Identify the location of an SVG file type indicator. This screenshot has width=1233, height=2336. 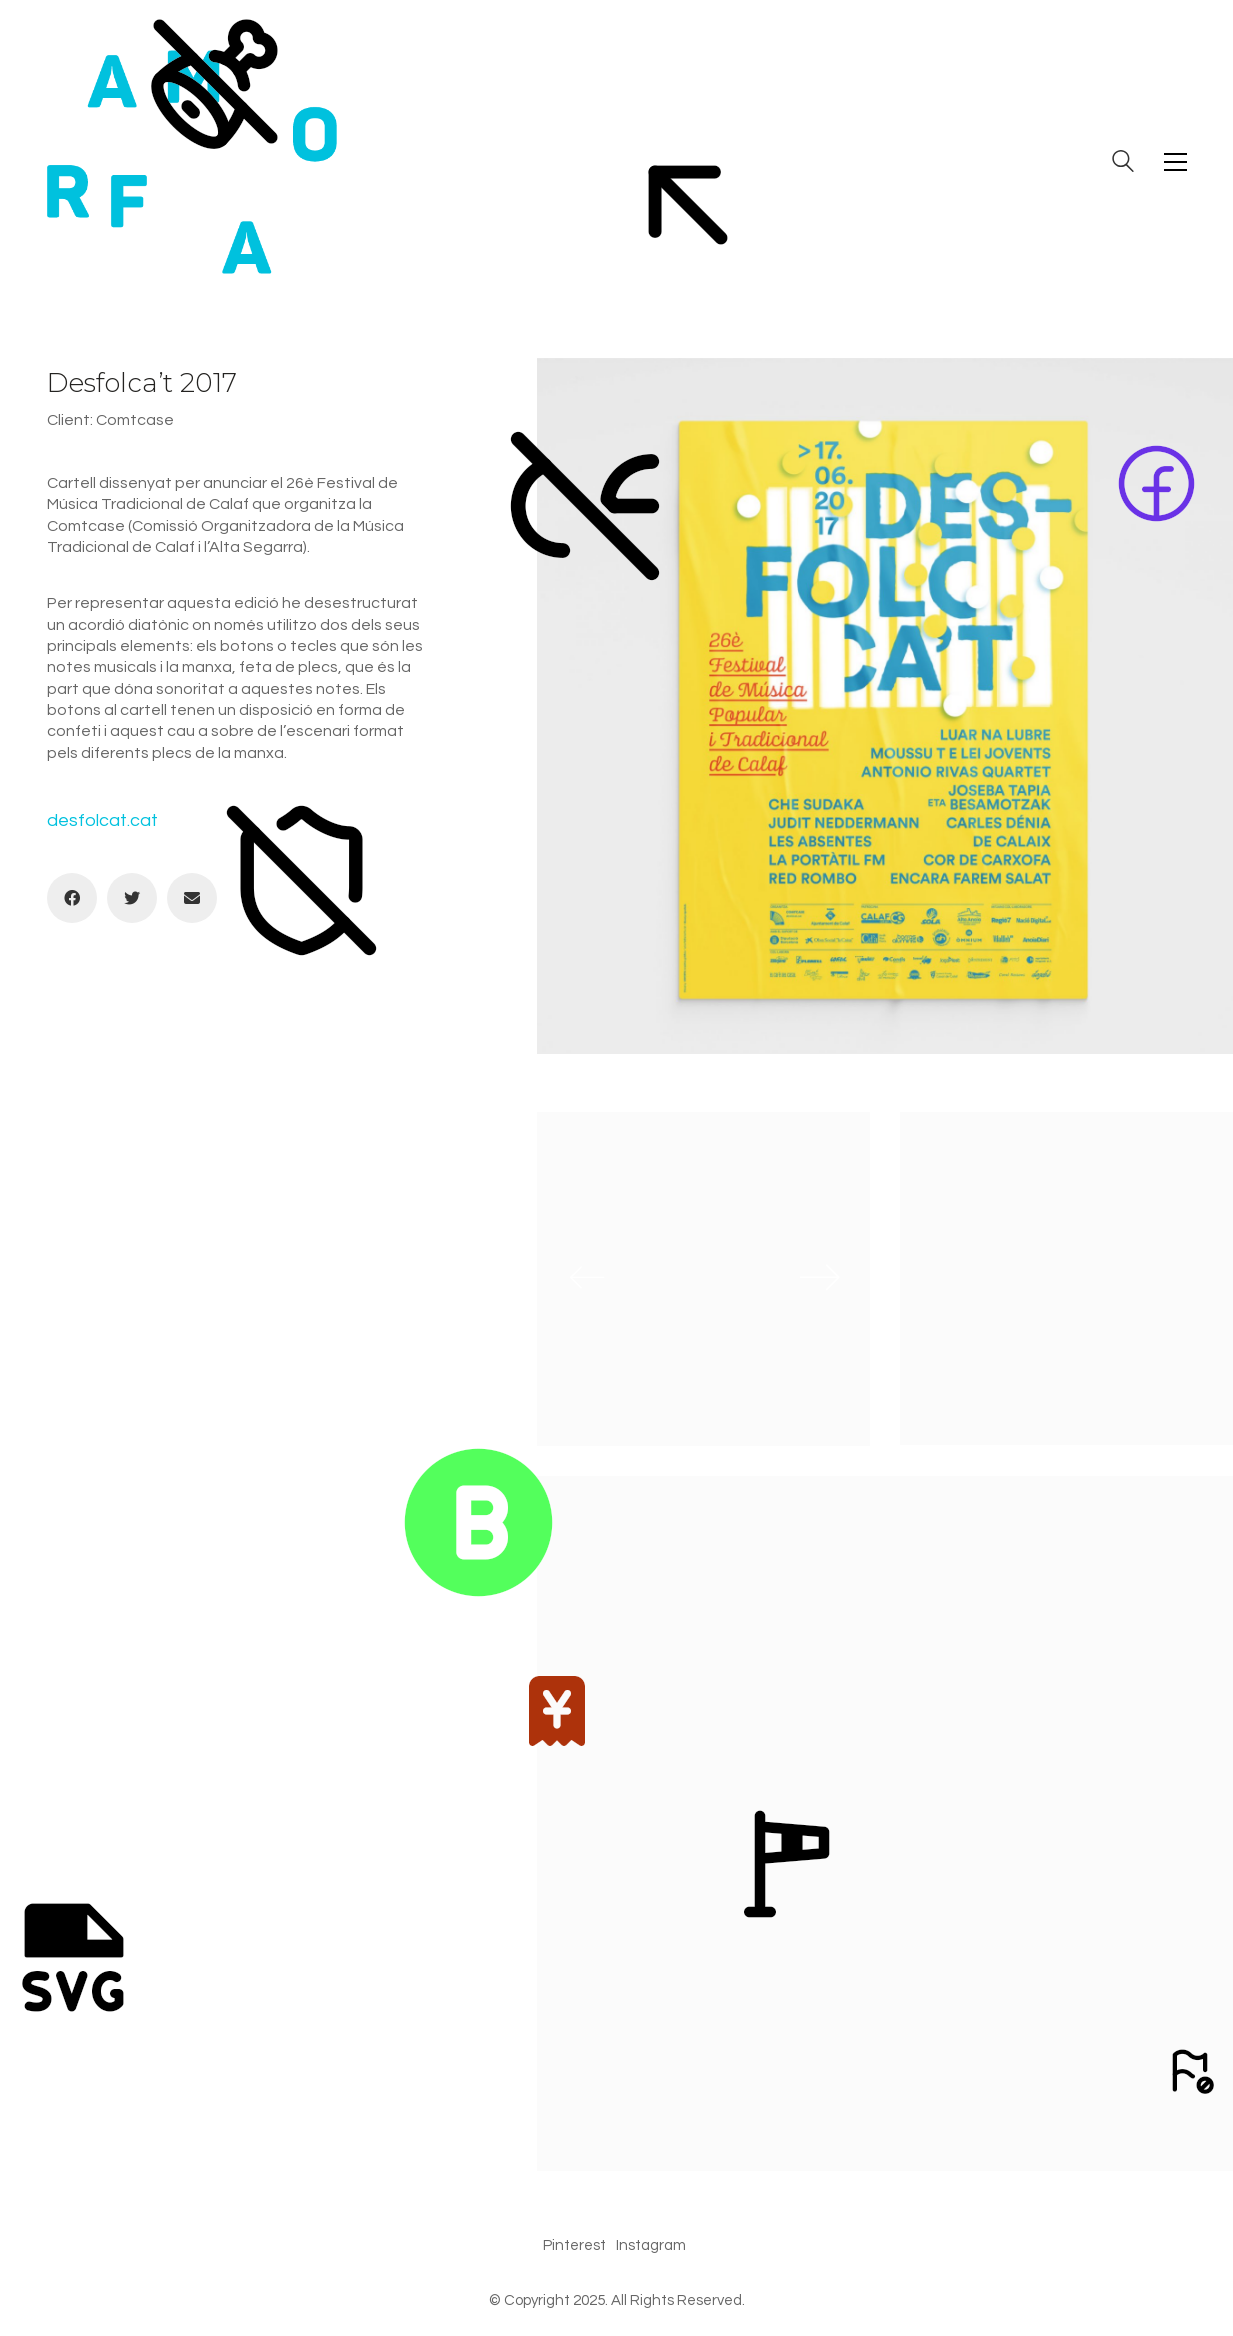
(74, 1962).